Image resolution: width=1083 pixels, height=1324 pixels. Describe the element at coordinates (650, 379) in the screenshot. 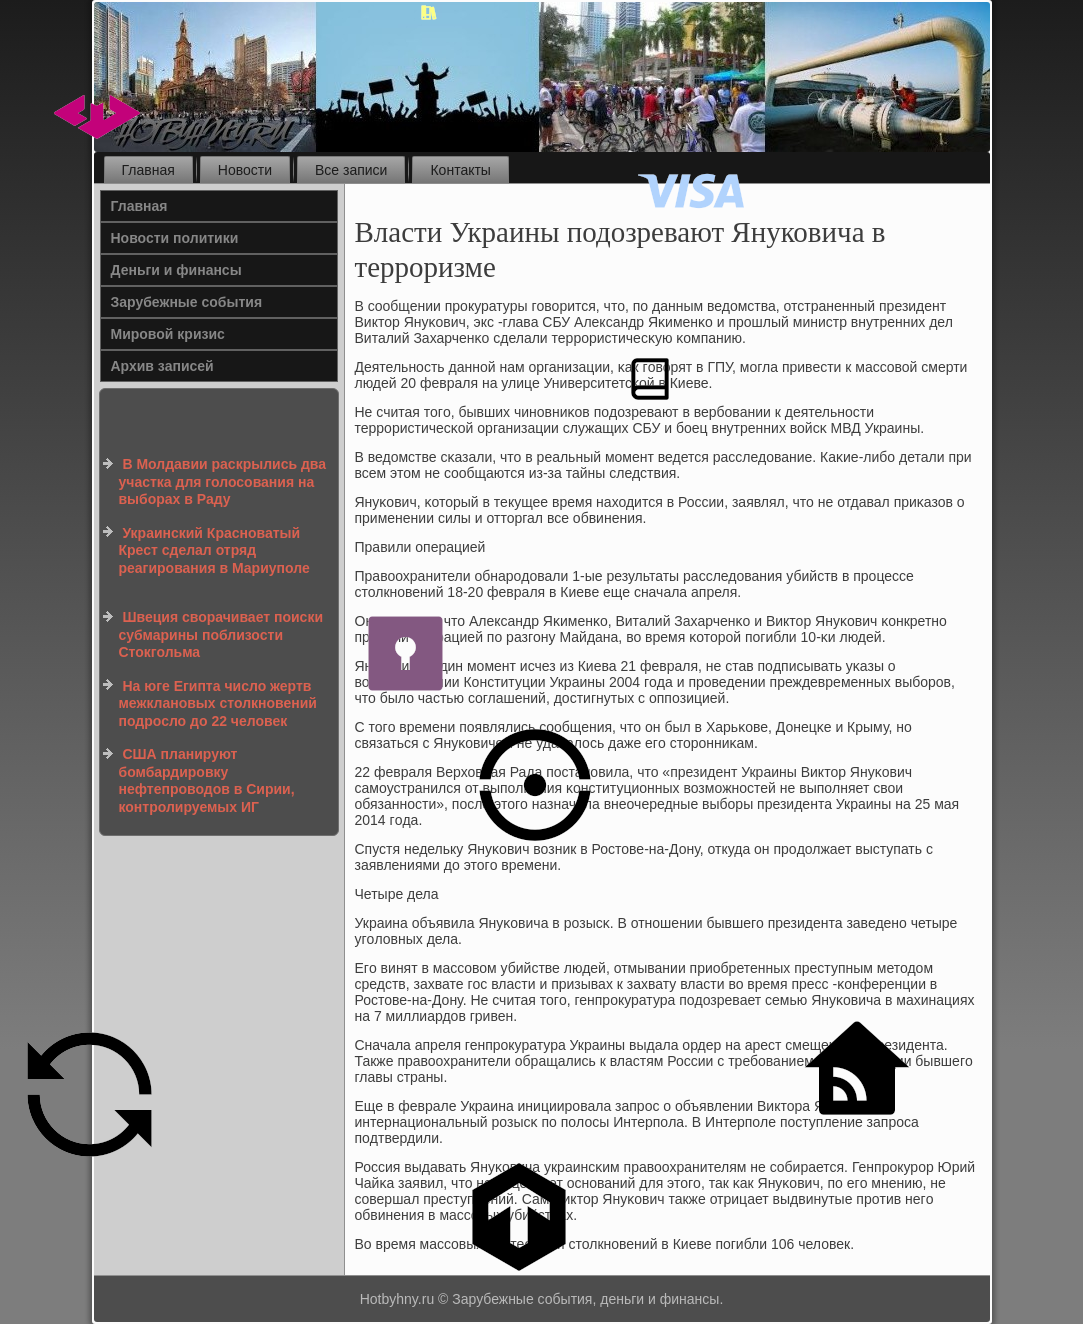

I see `open your library or reading list` at that location.